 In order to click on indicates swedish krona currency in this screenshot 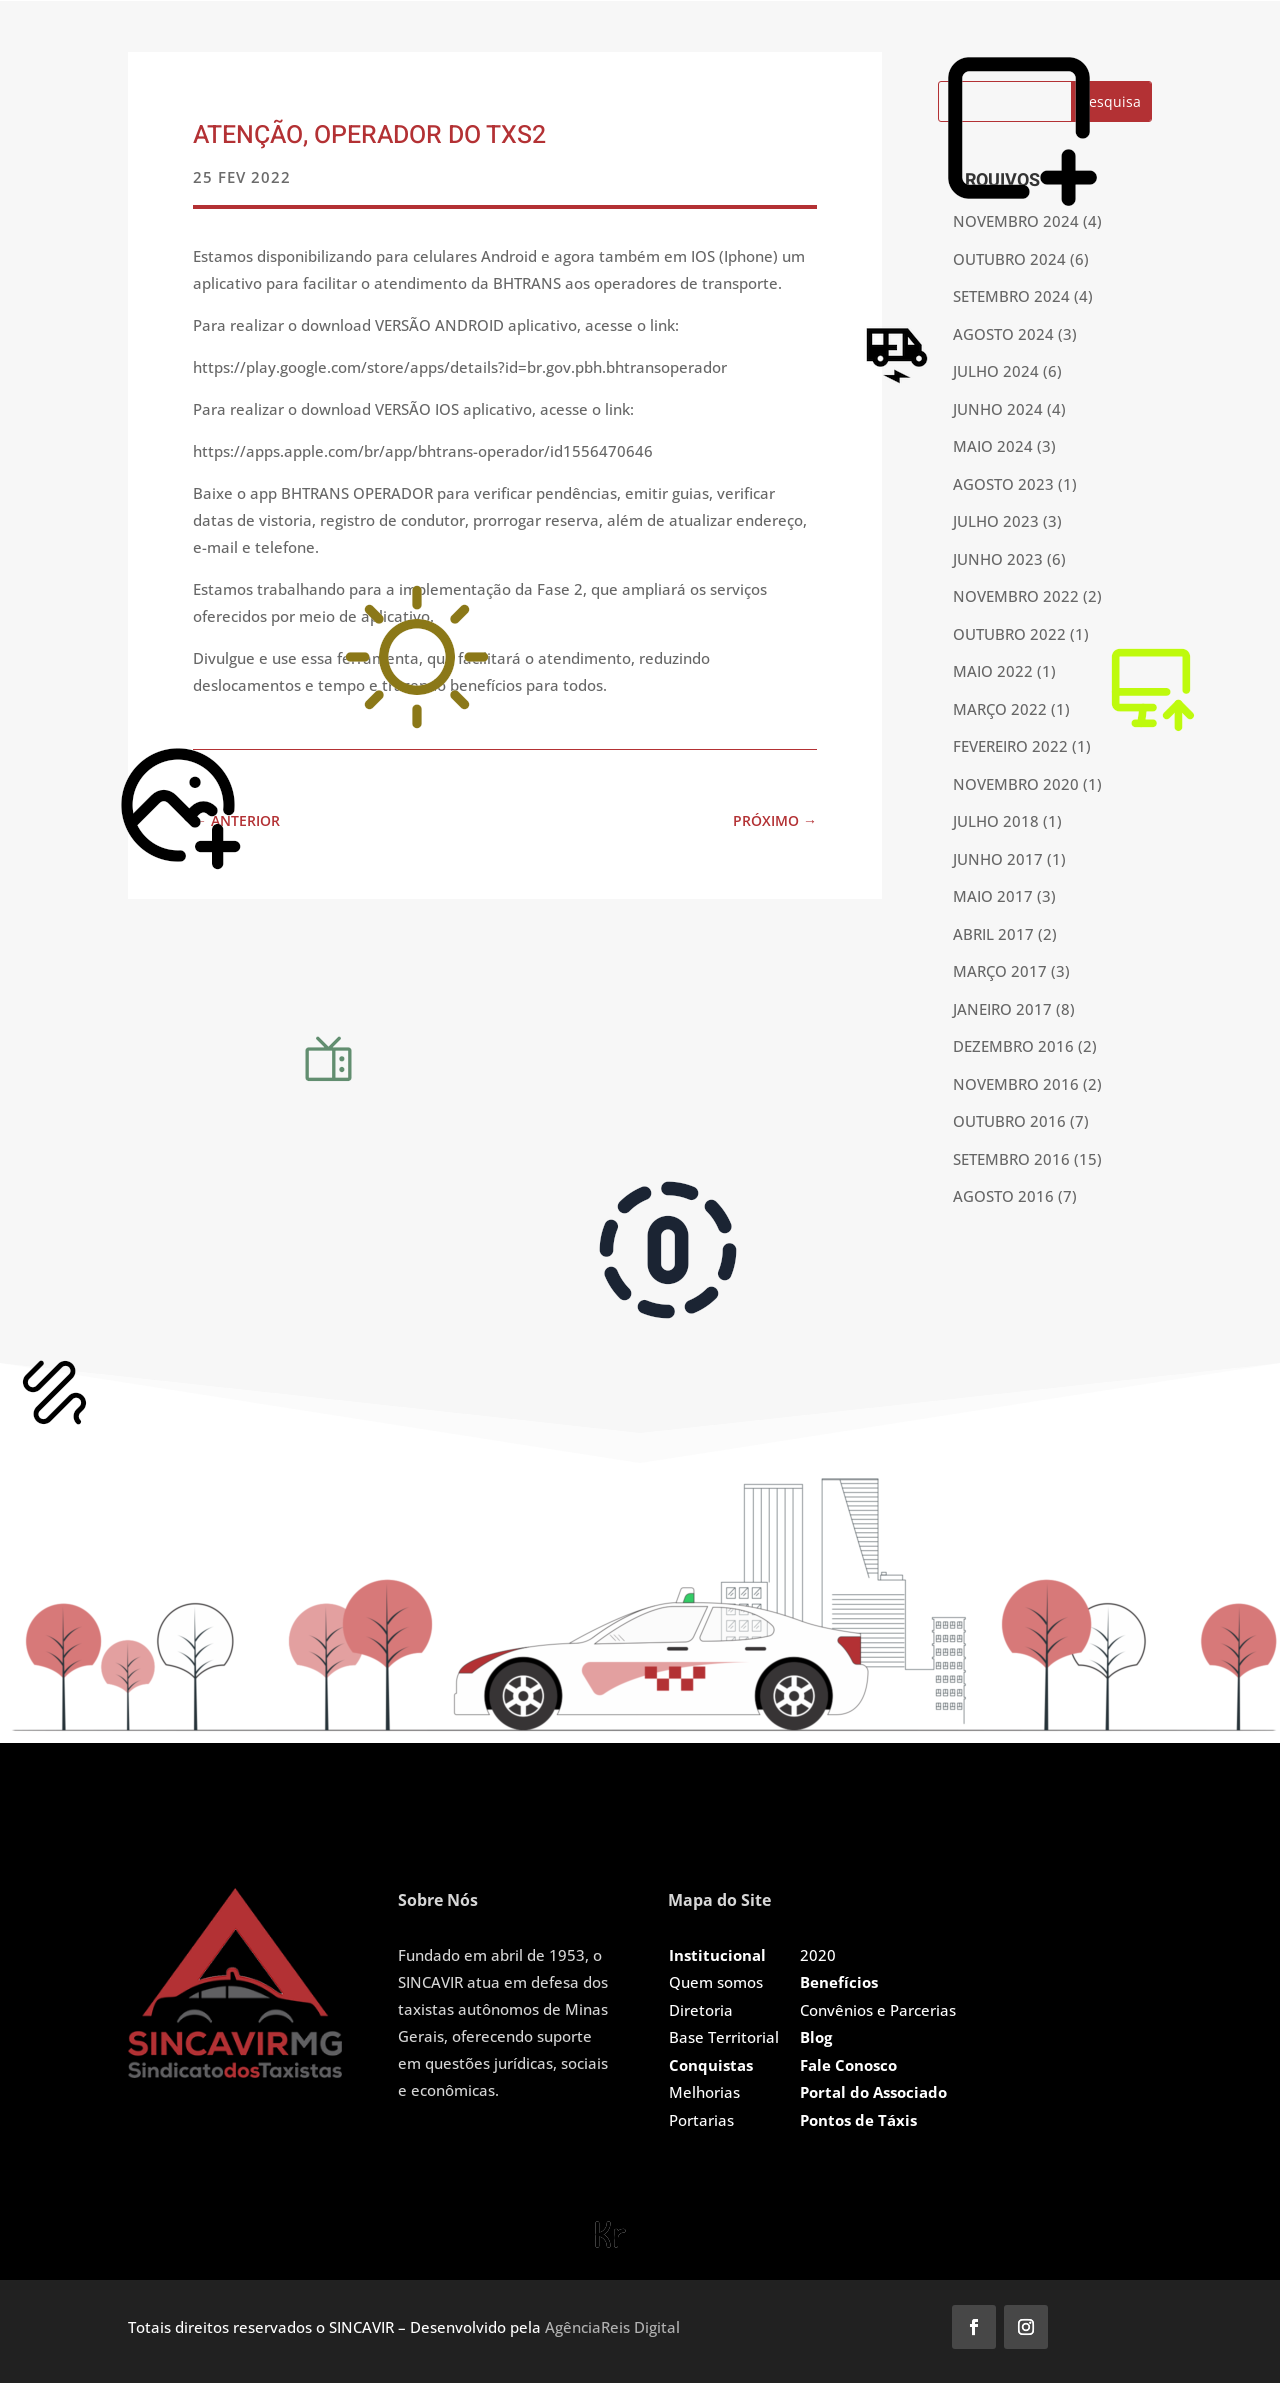, I will do `click(610, 2234)`.